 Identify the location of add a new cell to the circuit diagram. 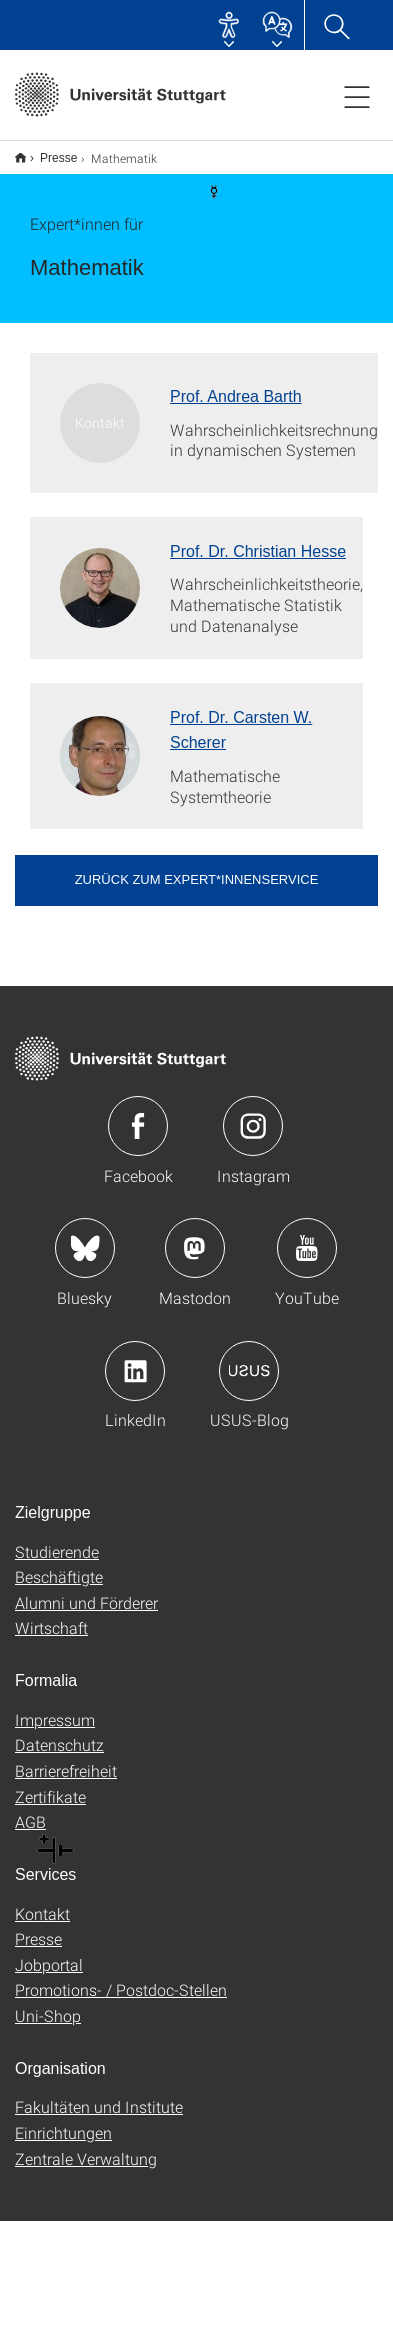
(55, 1850).